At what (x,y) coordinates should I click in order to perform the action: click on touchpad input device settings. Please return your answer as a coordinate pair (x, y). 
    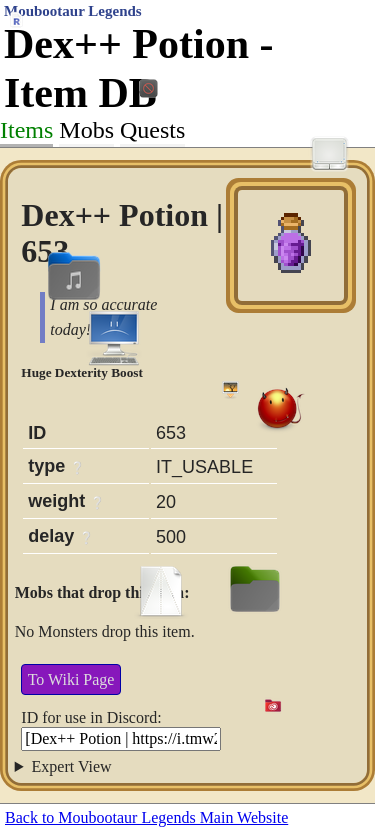
    Looking at the image, I should click on (329, 155).